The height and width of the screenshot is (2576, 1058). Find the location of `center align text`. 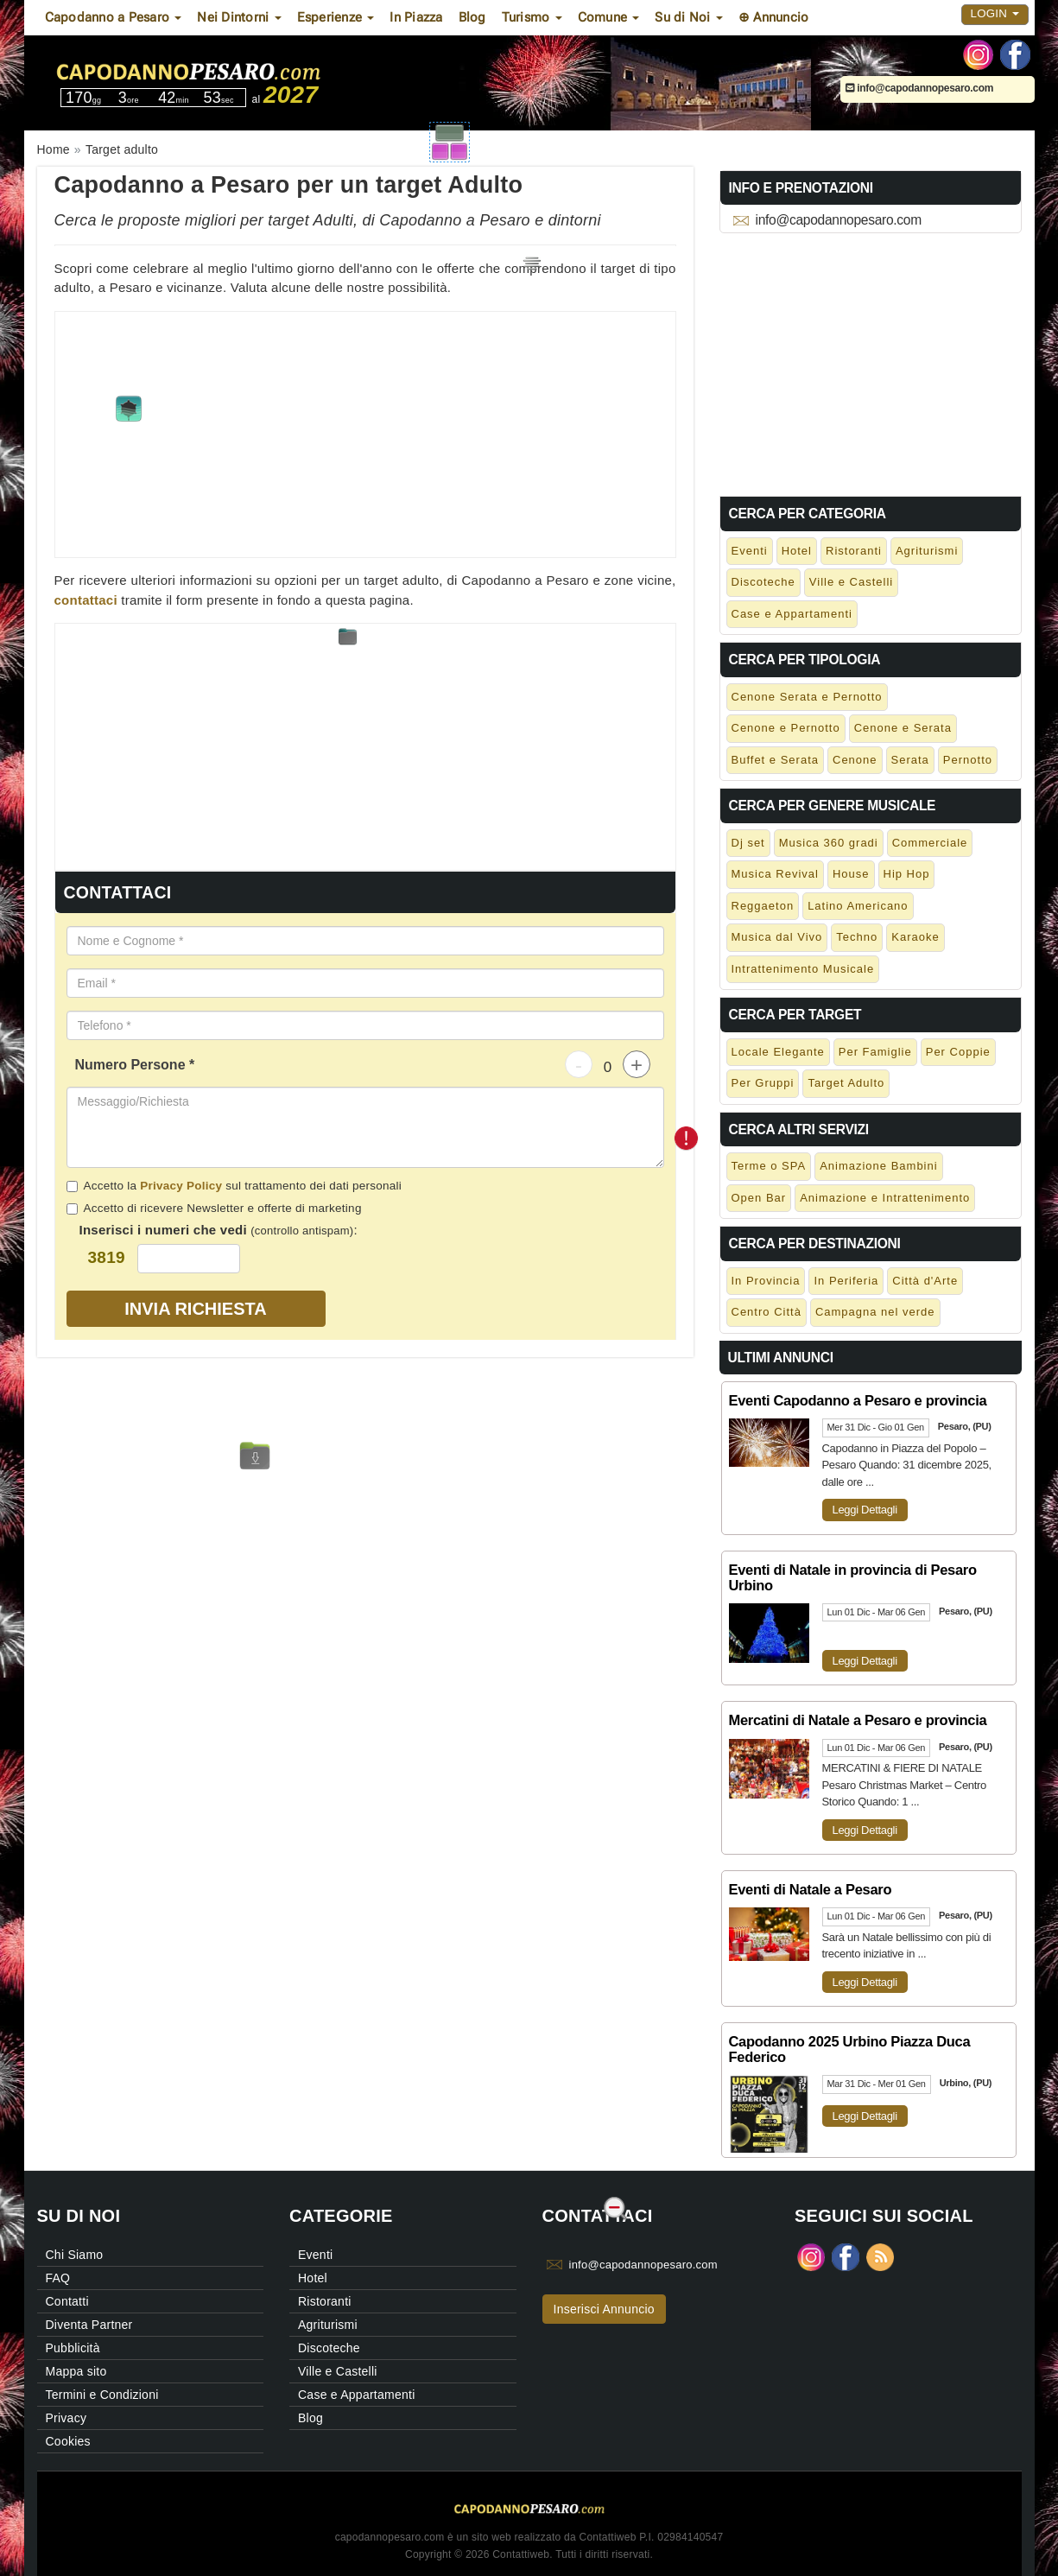

center align text is located at coordinates (532, 263).